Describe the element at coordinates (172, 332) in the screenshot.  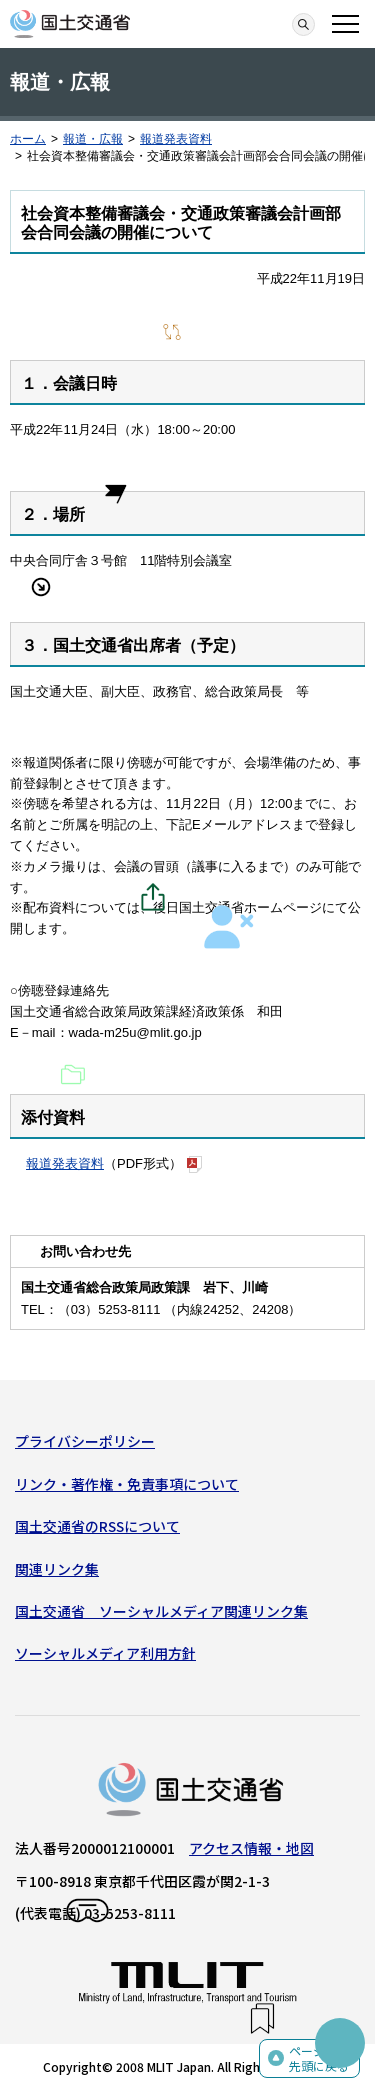
I see `view file differences in version control` at that location.